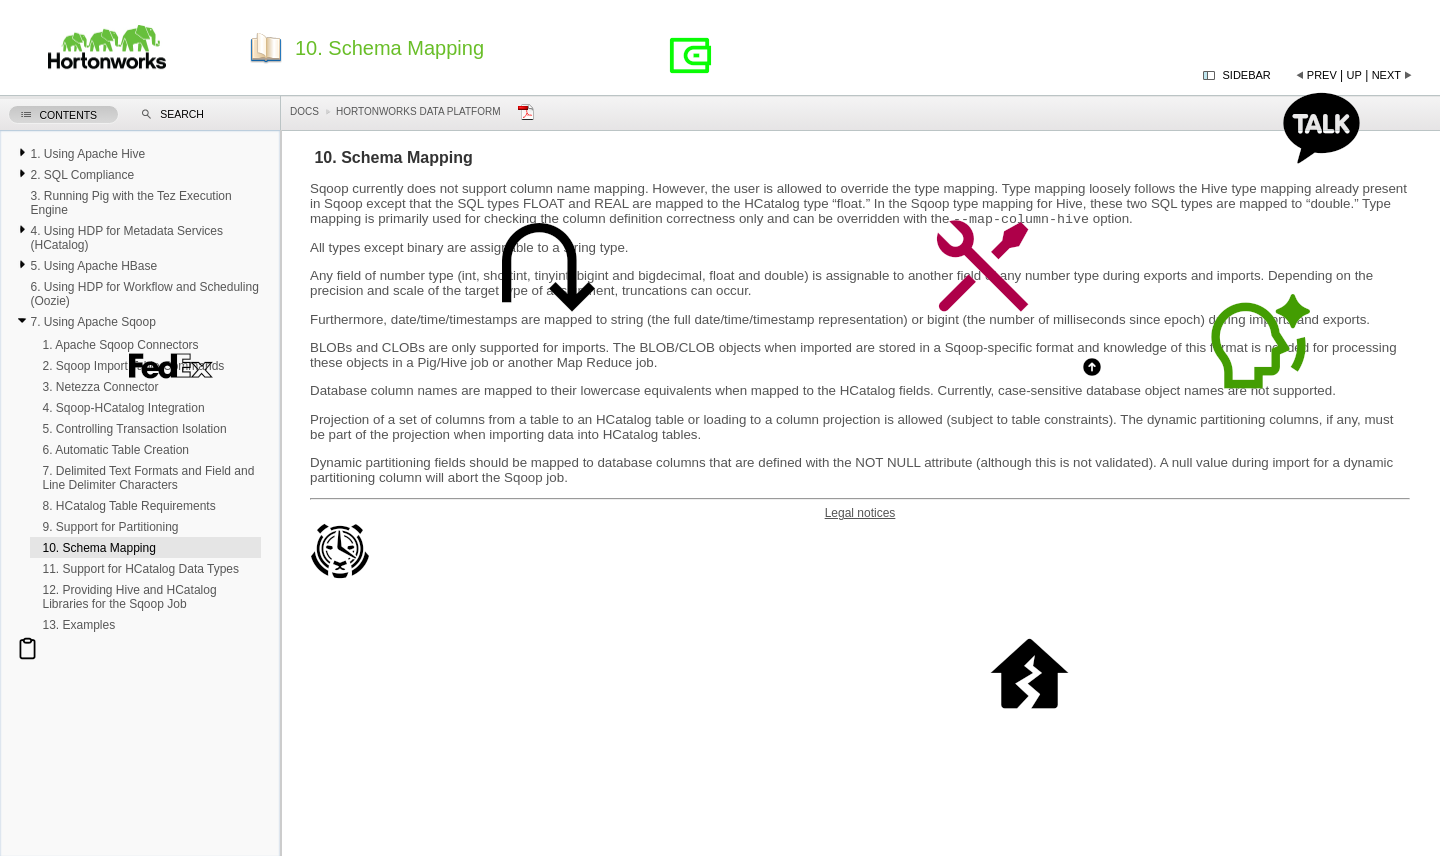 The height and width of the screenshot is (856, 1440). I want to click on access speak ai voice assistant, so click(1258, 345).